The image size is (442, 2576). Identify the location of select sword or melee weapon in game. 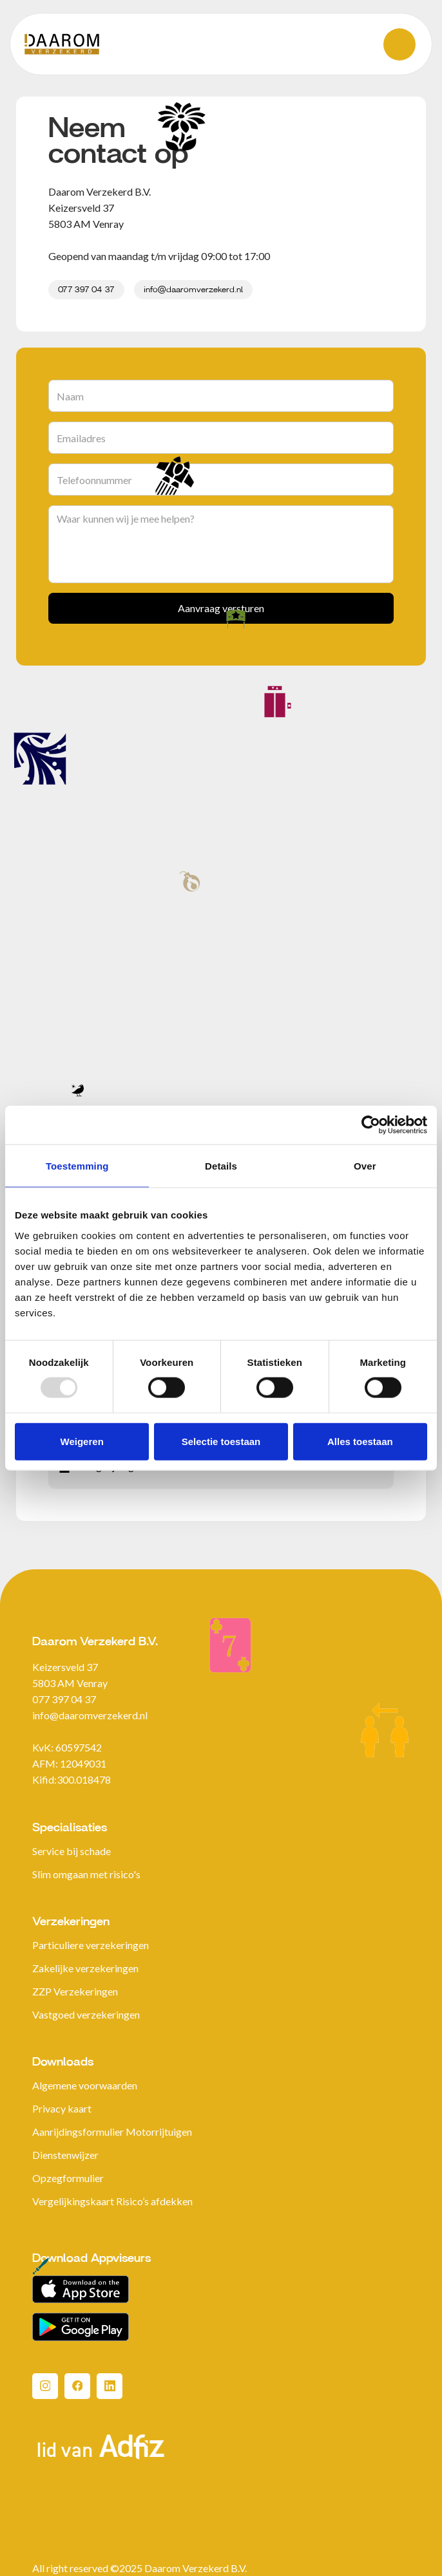
(41, 2266).